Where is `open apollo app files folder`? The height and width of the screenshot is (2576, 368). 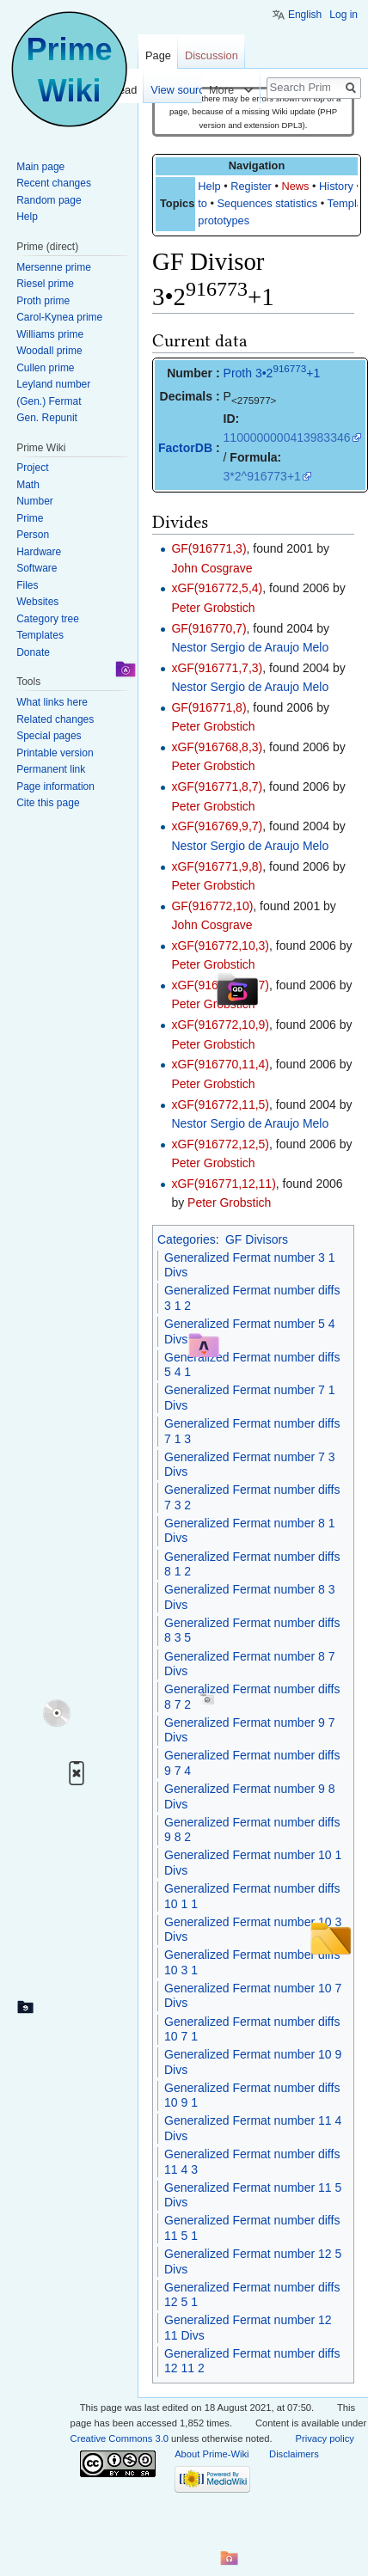
open apollo app files folder is located at coordinates (126, 670).